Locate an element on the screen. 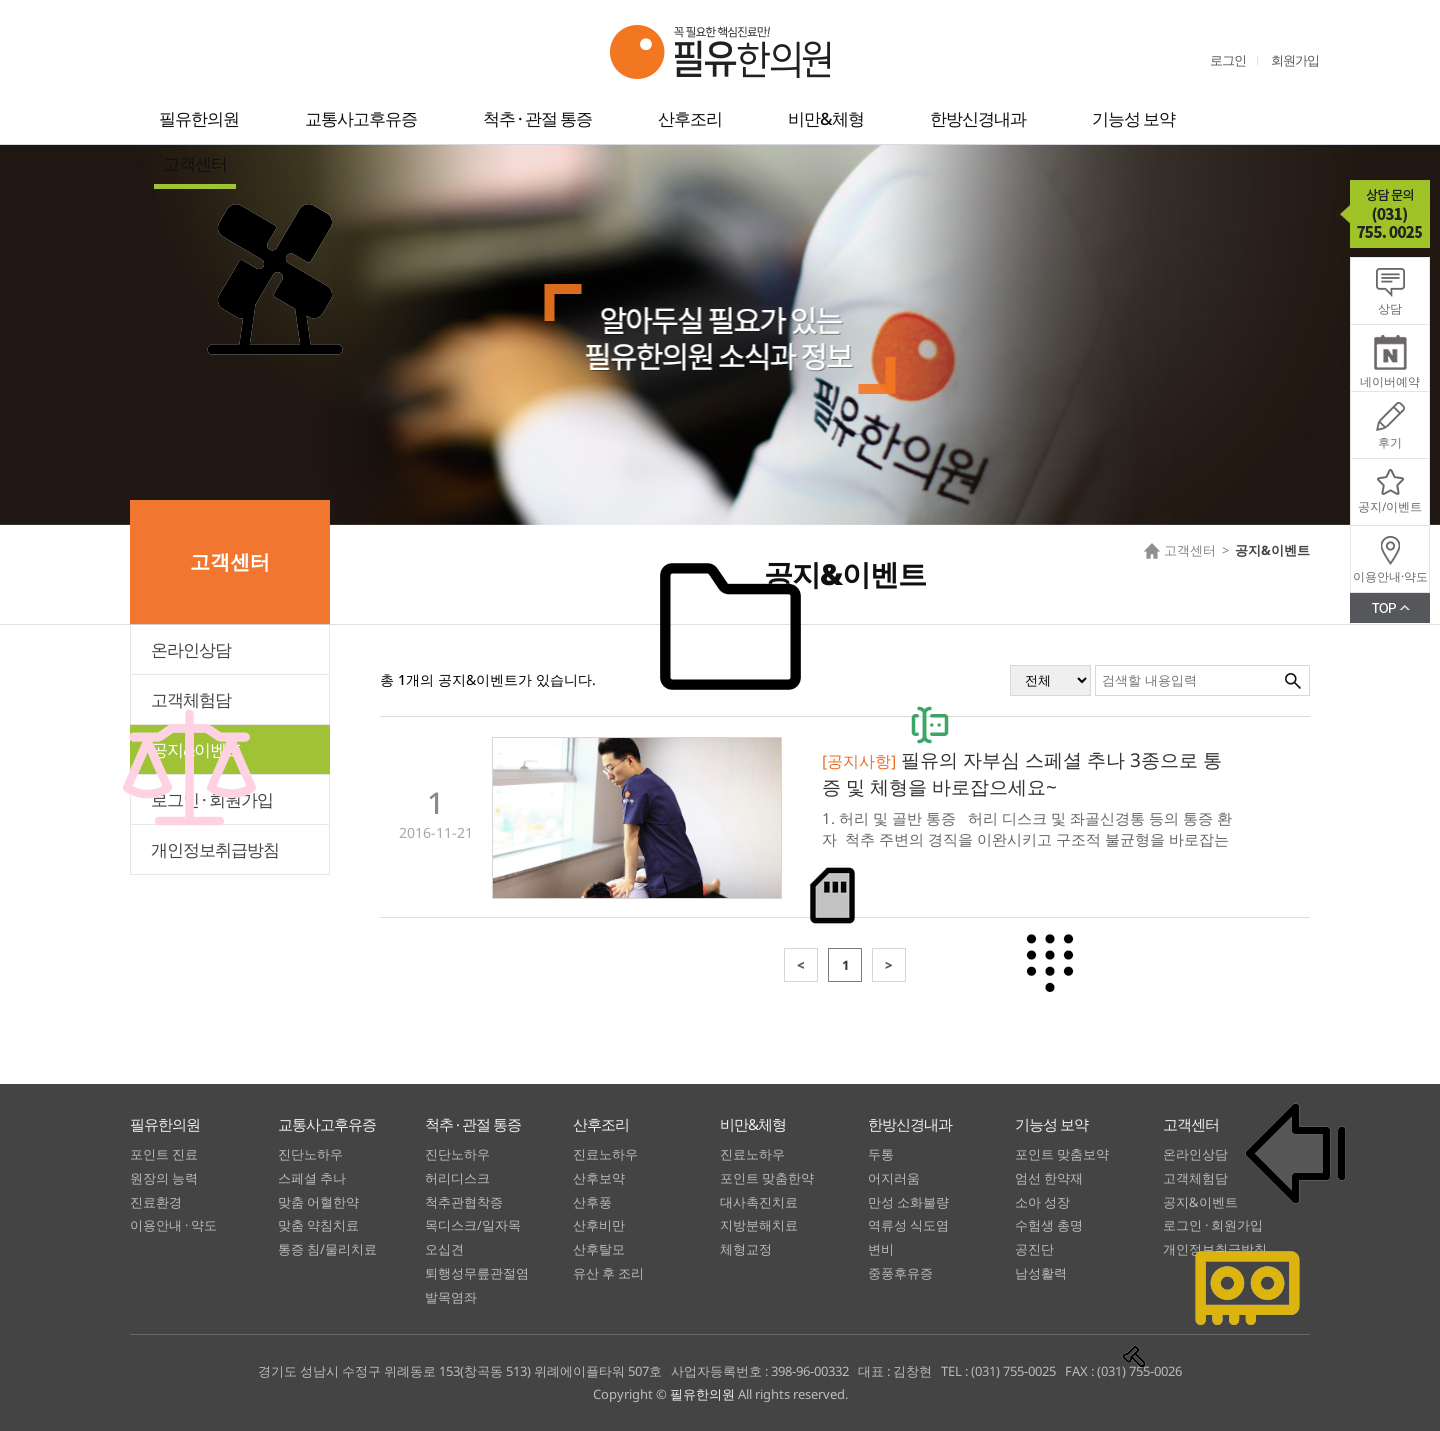 The width and height of the screenshot is (1440, 1431). go back to previous screen is located at coordinates (1299, 1153).